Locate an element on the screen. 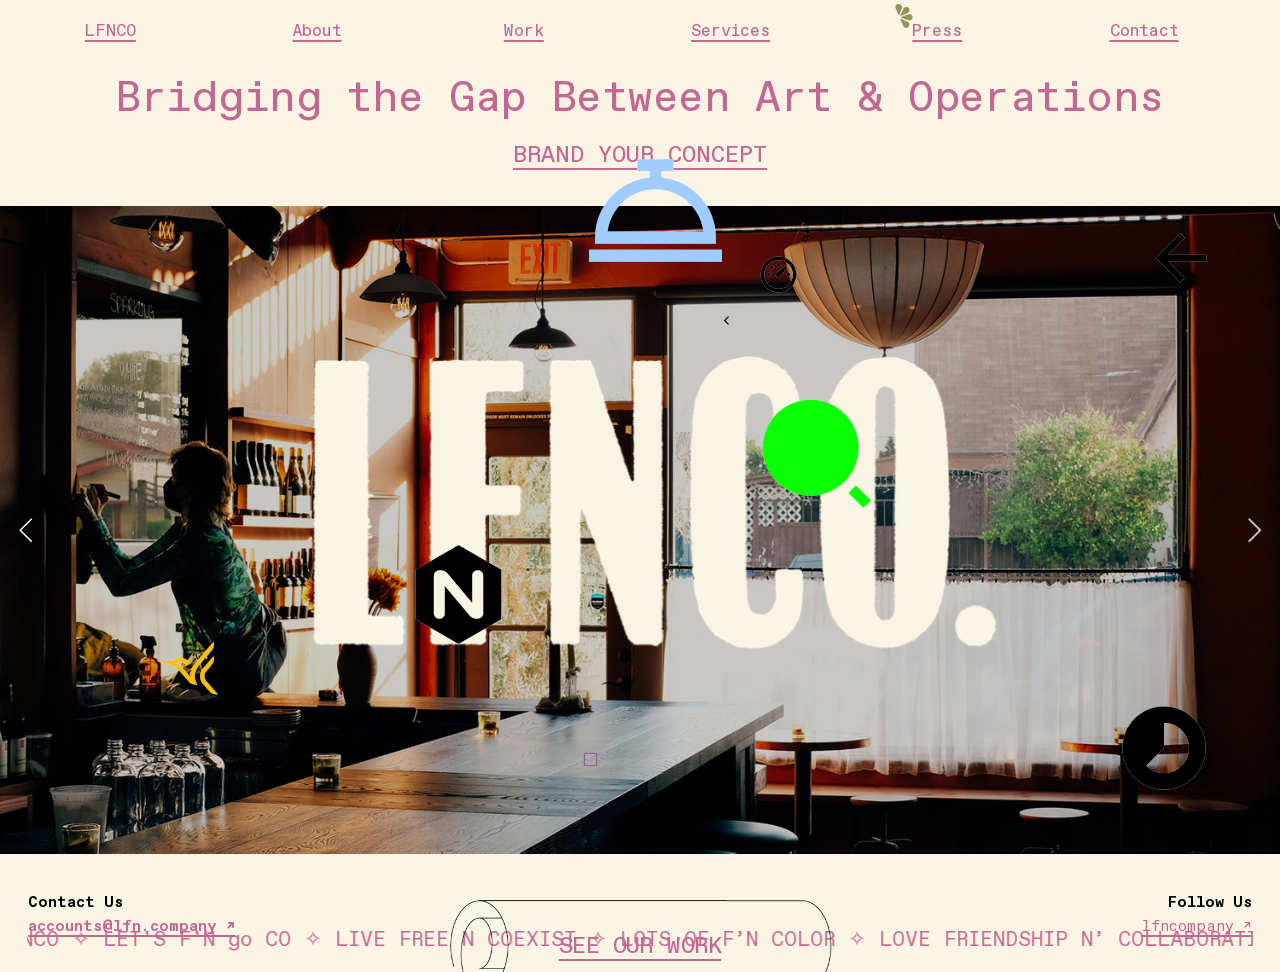  access the dashboard is located at coordinates (778, 274).